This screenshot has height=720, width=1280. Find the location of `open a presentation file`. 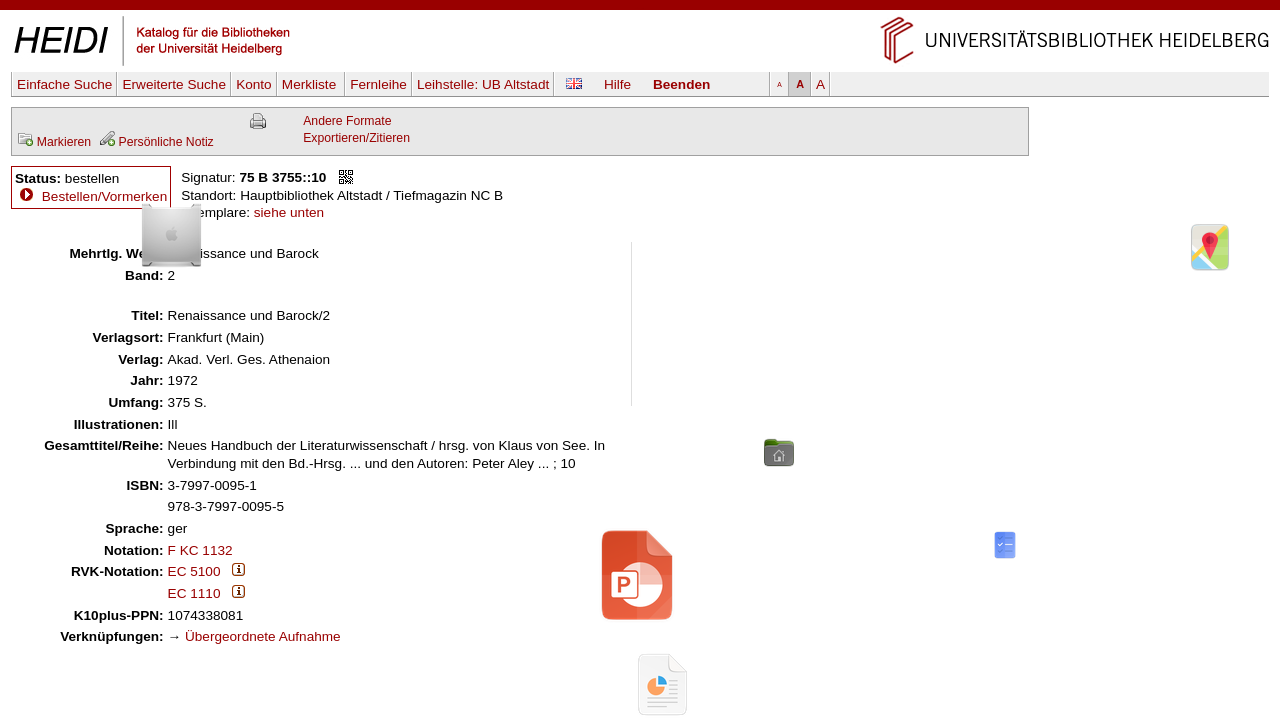

open a presentation file is located at coordinates (662, 684).